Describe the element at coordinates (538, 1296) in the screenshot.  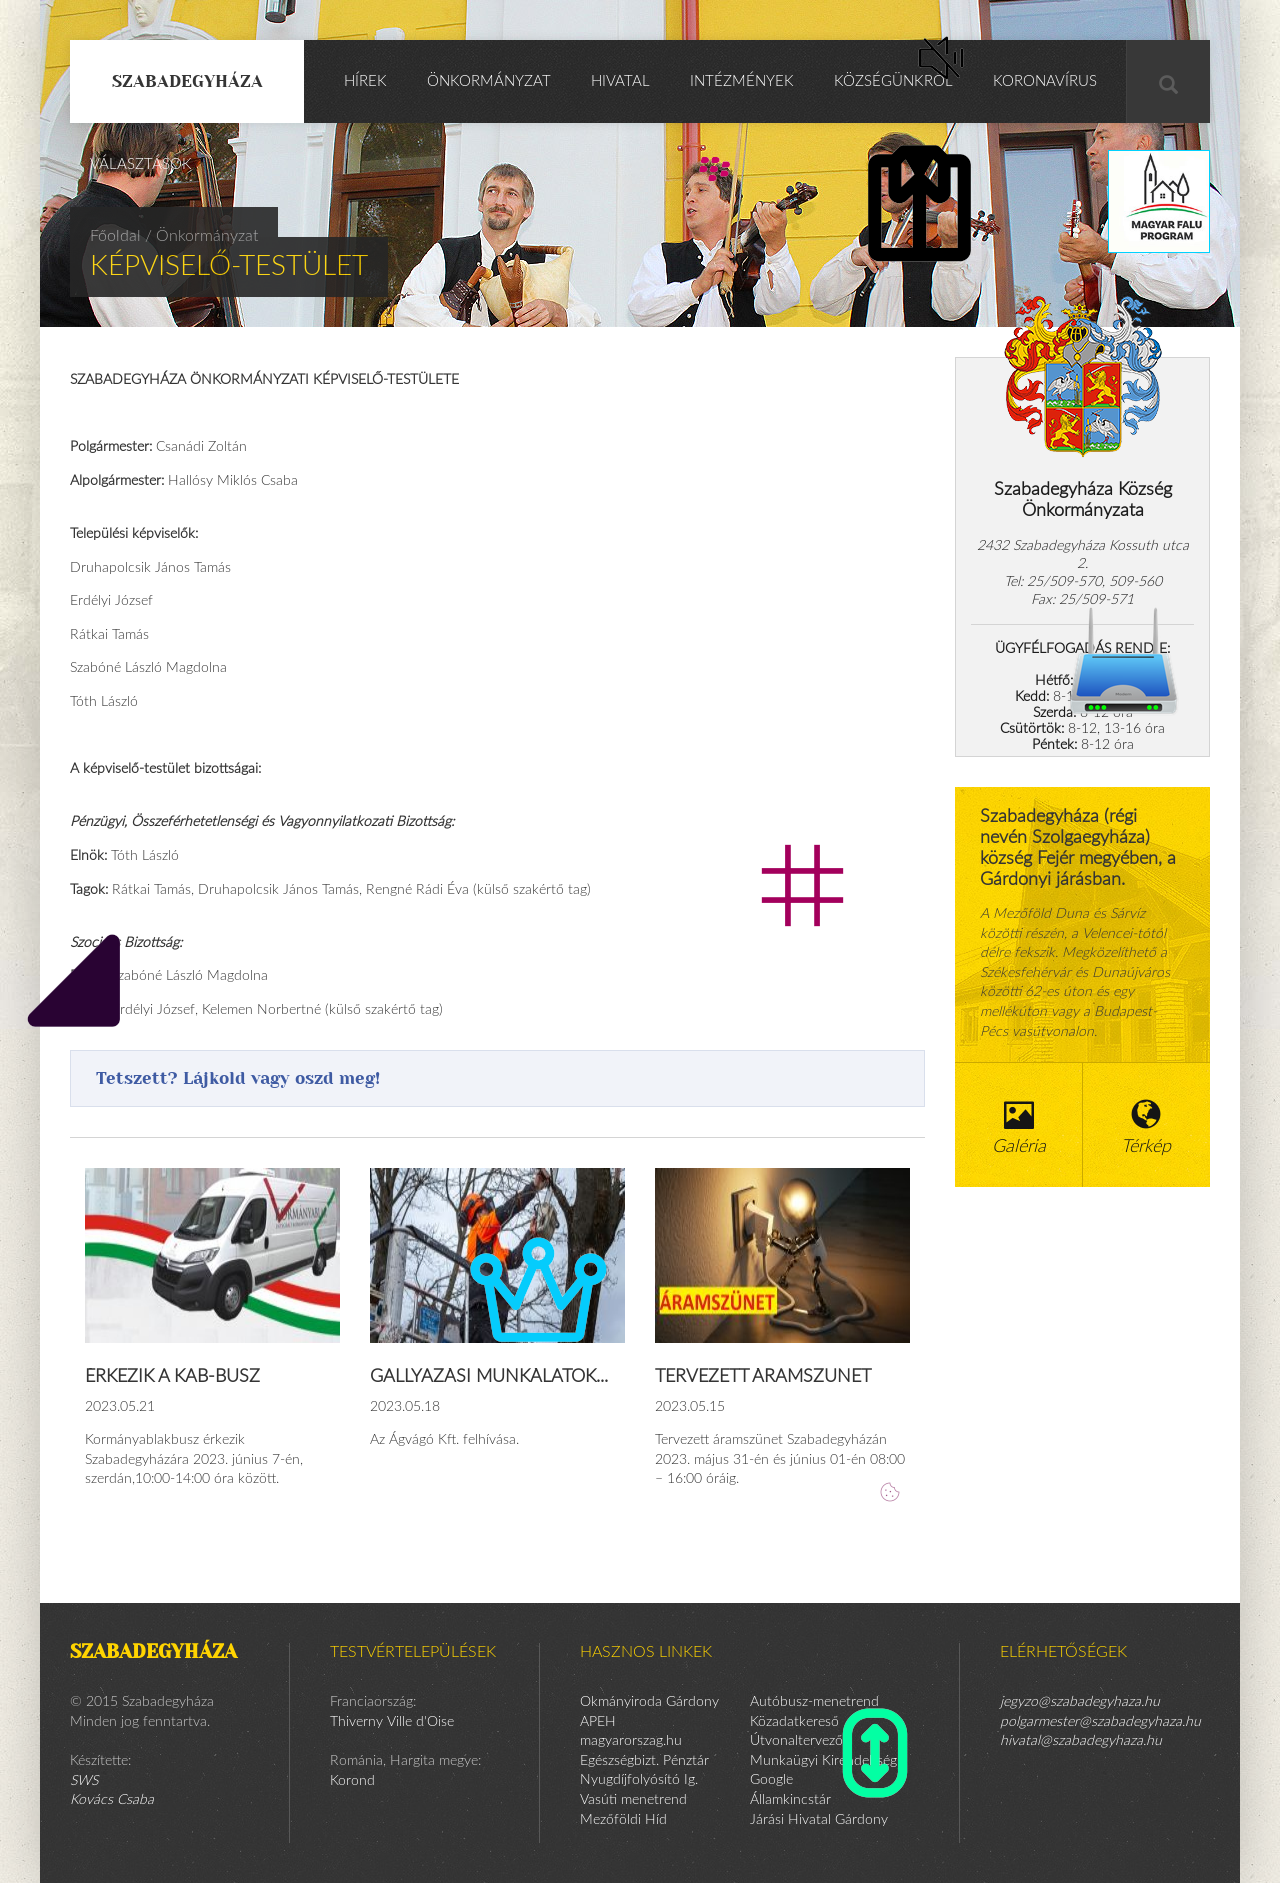
I see `indicates premium or pro subscription status` at that location.